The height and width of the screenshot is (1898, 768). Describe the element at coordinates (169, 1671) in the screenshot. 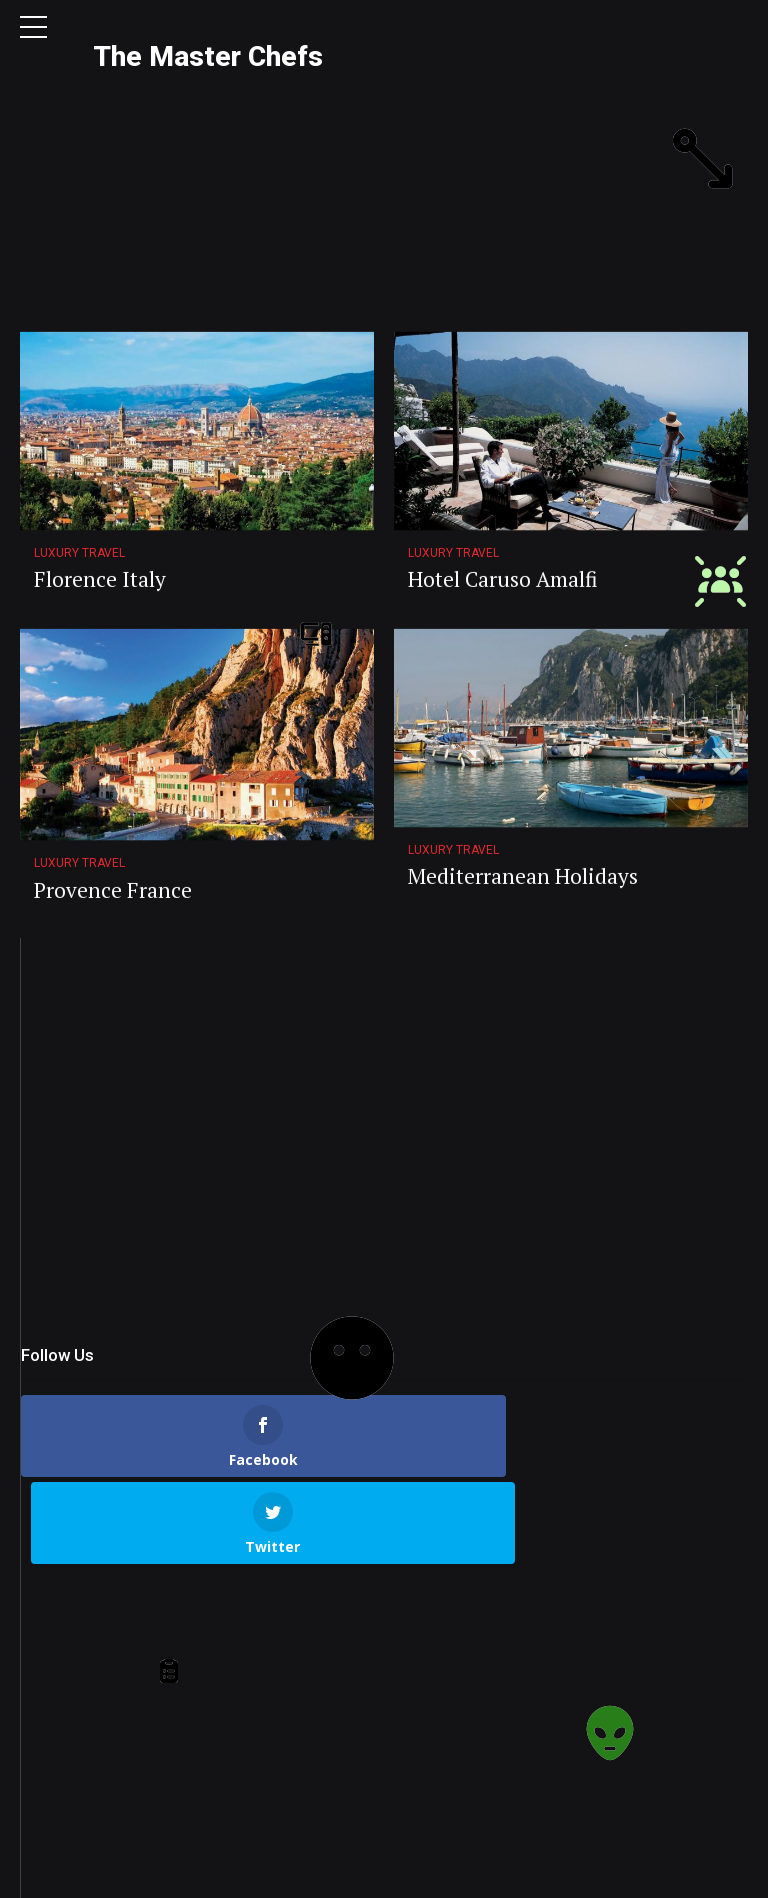

I see `view checklist or task list` at that location.